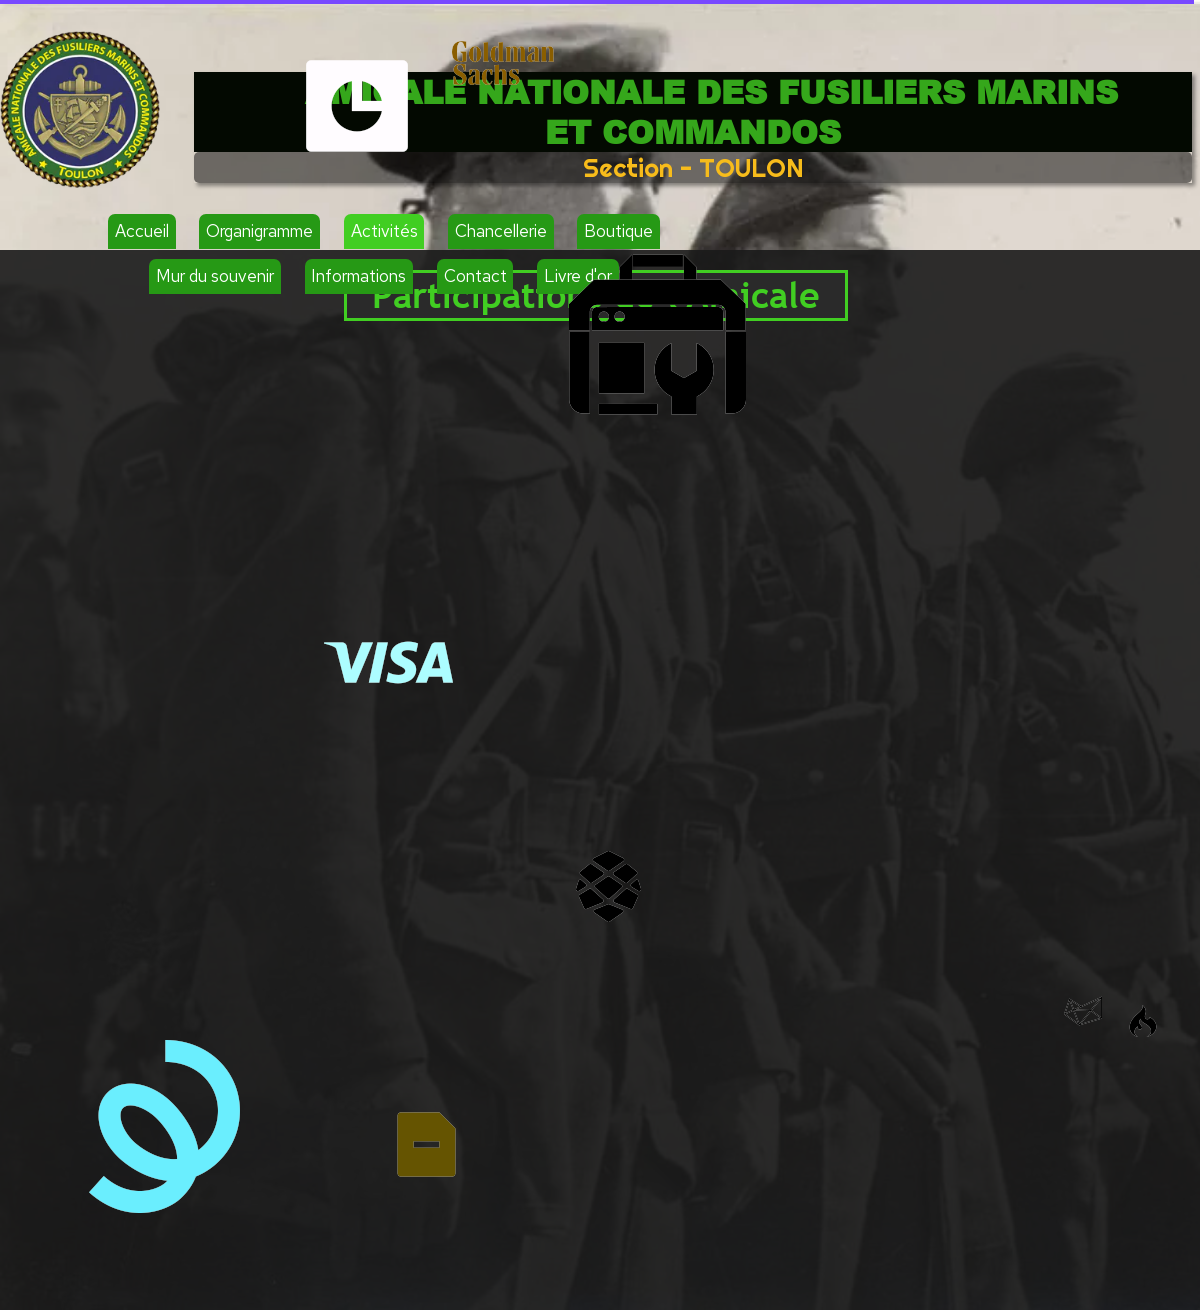 Image resolution: width=1200 pixels, height=1310 pixels. I want to click on codeigniter framework logo, so click(1143, 1021).